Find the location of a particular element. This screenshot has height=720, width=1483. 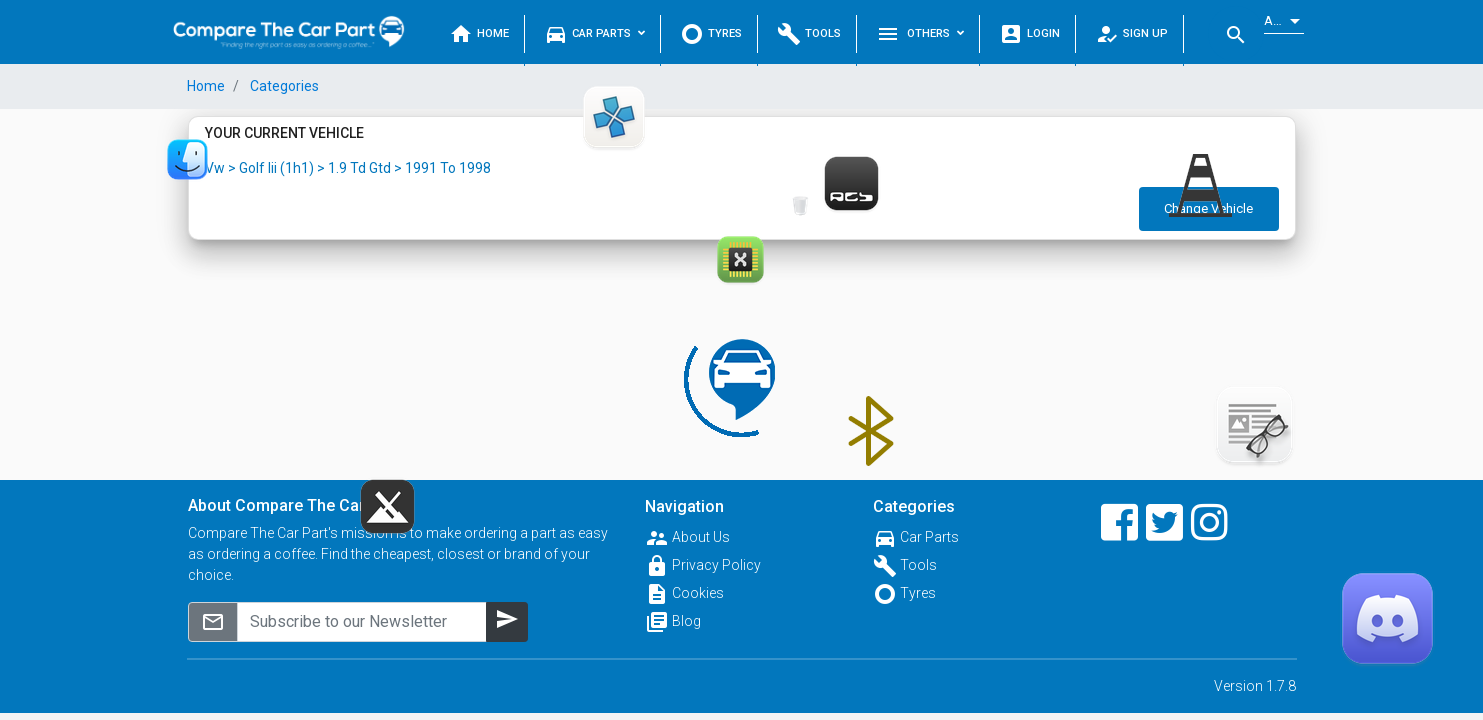

open VLC media player is located at coordinates (1200, 185).